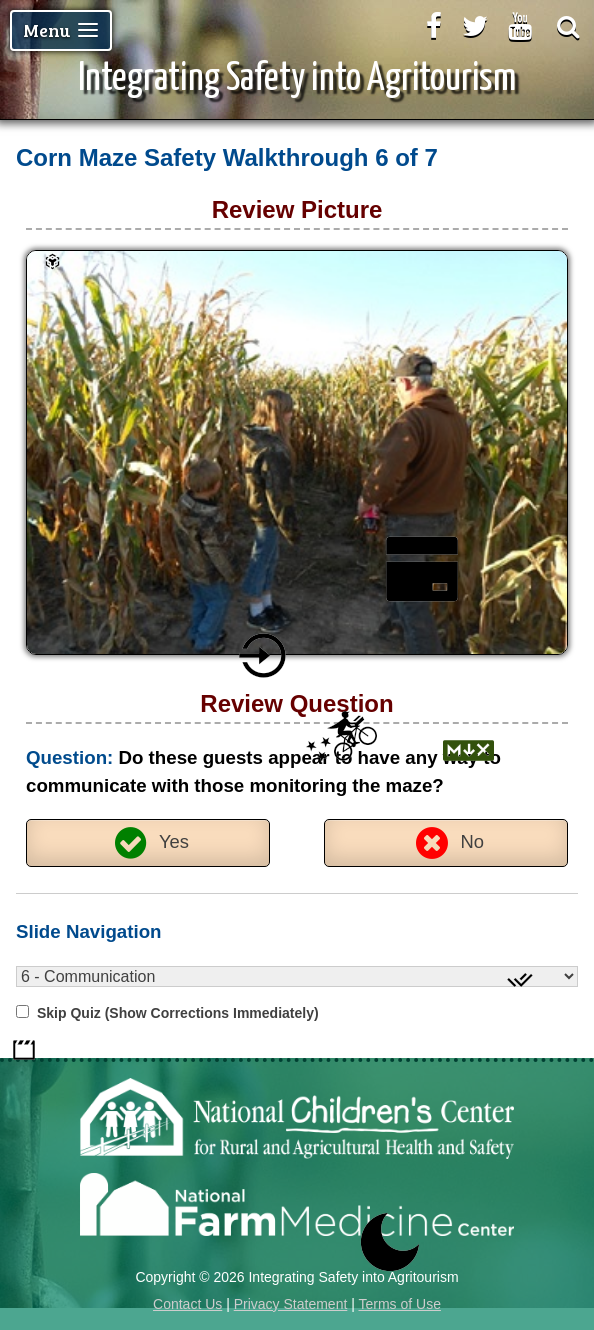 This screenshot has width=594, height=1330. What do you see at coordinates (263, 655) in the screenshot?
I see `log in to your account` at bounding box center [263, 655].